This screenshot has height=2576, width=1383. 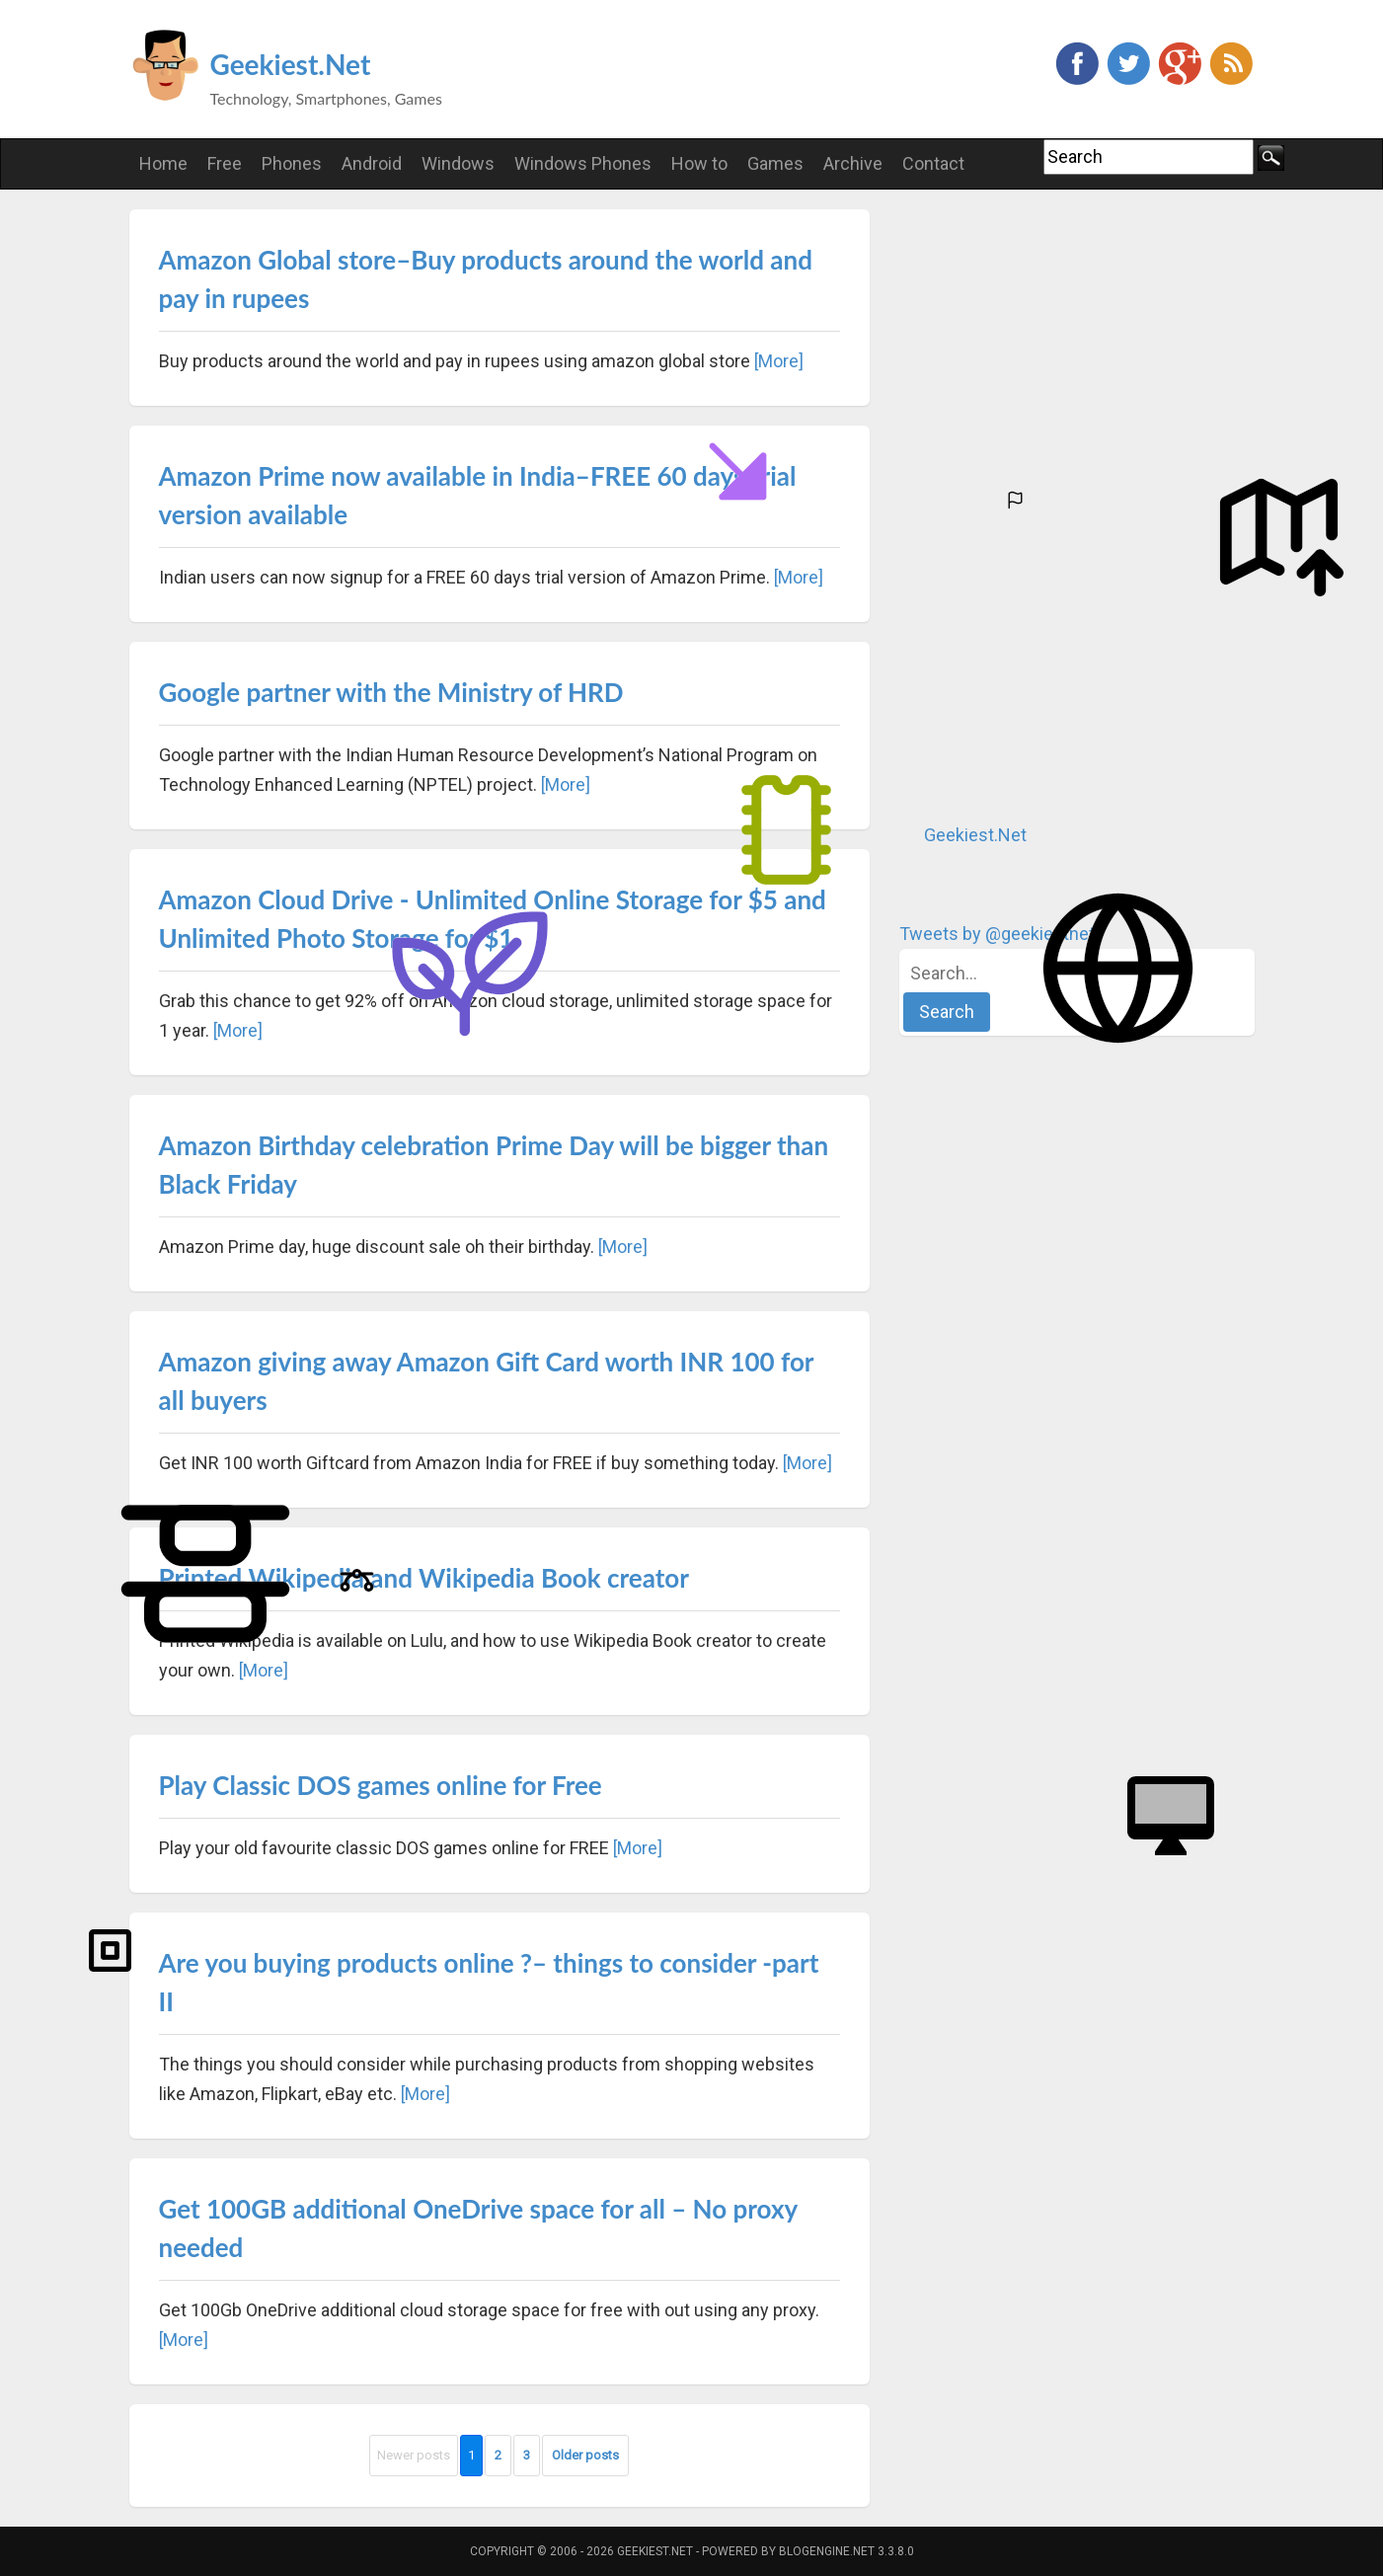 What do you see at coordinates (1015, 500) in the screenshot?
I see `flag or bookmark an item for follow-up` at bounding box center [1015, 500].